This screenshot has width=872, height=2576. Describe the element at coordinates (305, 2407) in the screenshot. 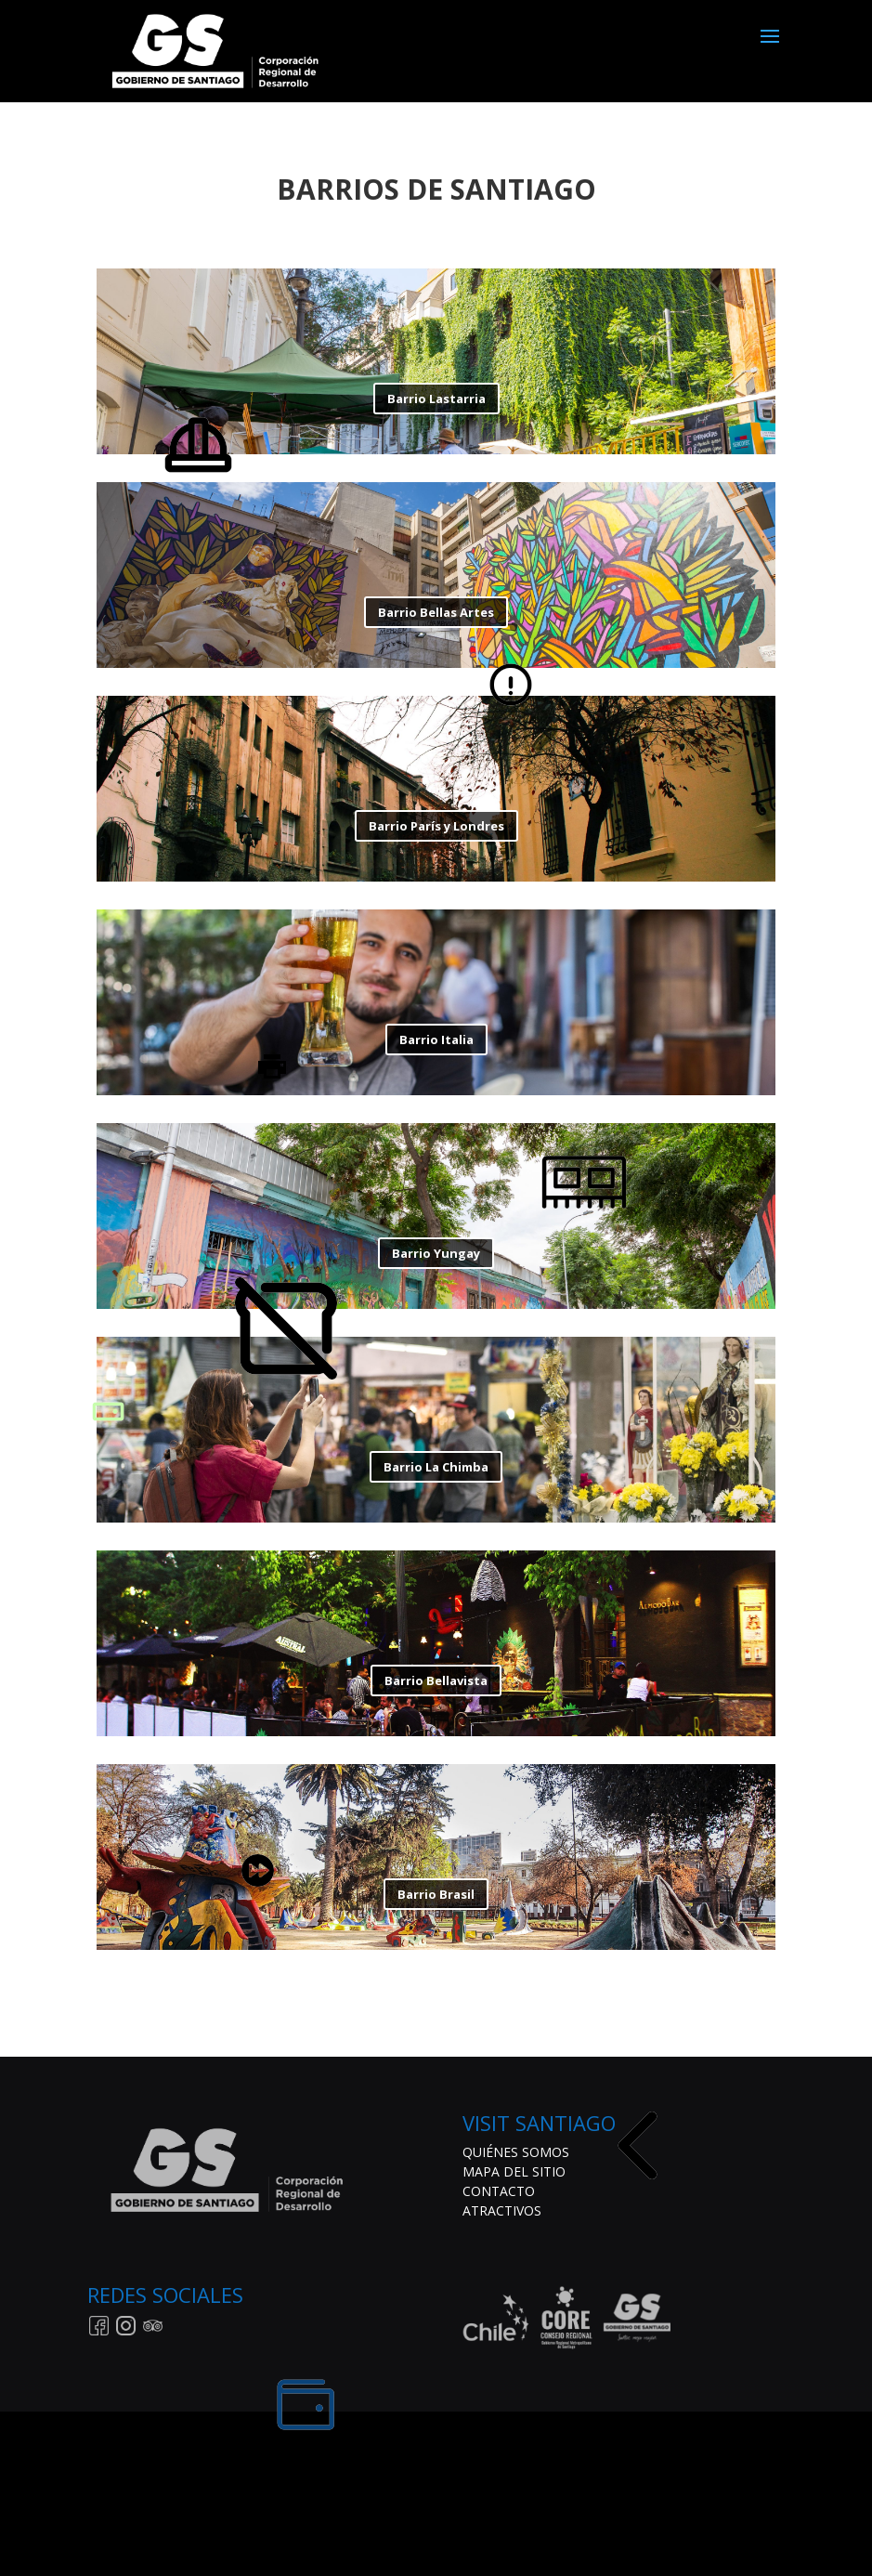

I see `access your wallet or payment methods` at that location.